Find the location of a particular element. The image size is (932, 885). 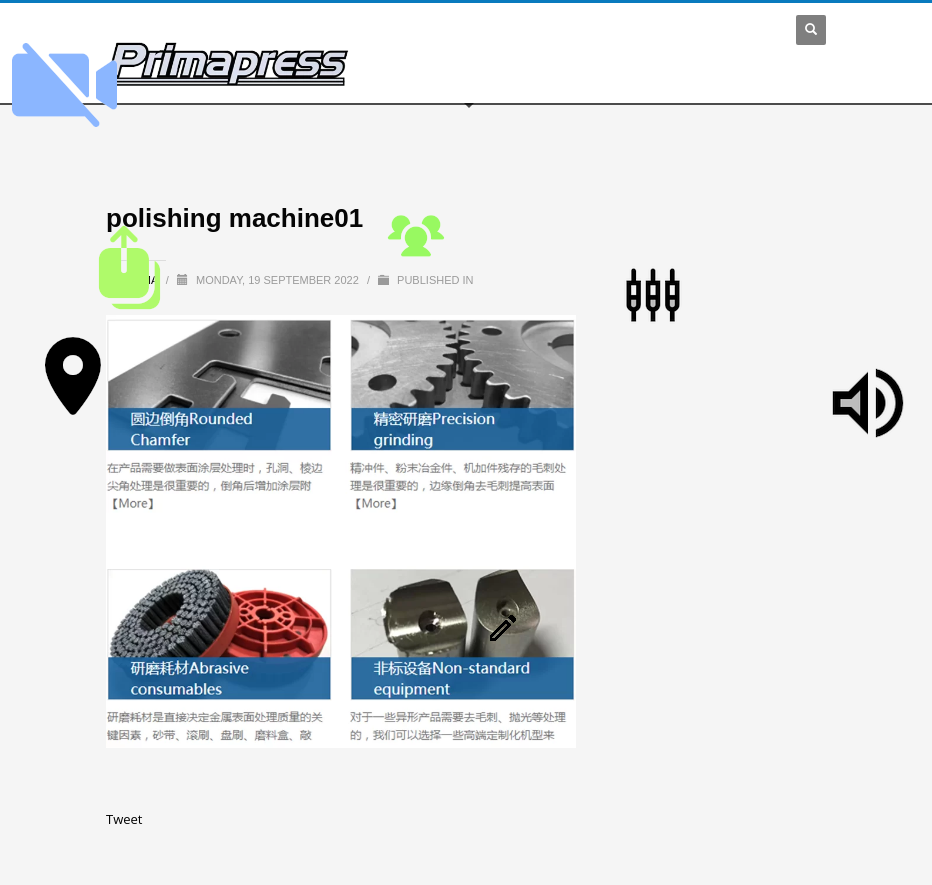

edit this item is located at coordinates (503, 628).